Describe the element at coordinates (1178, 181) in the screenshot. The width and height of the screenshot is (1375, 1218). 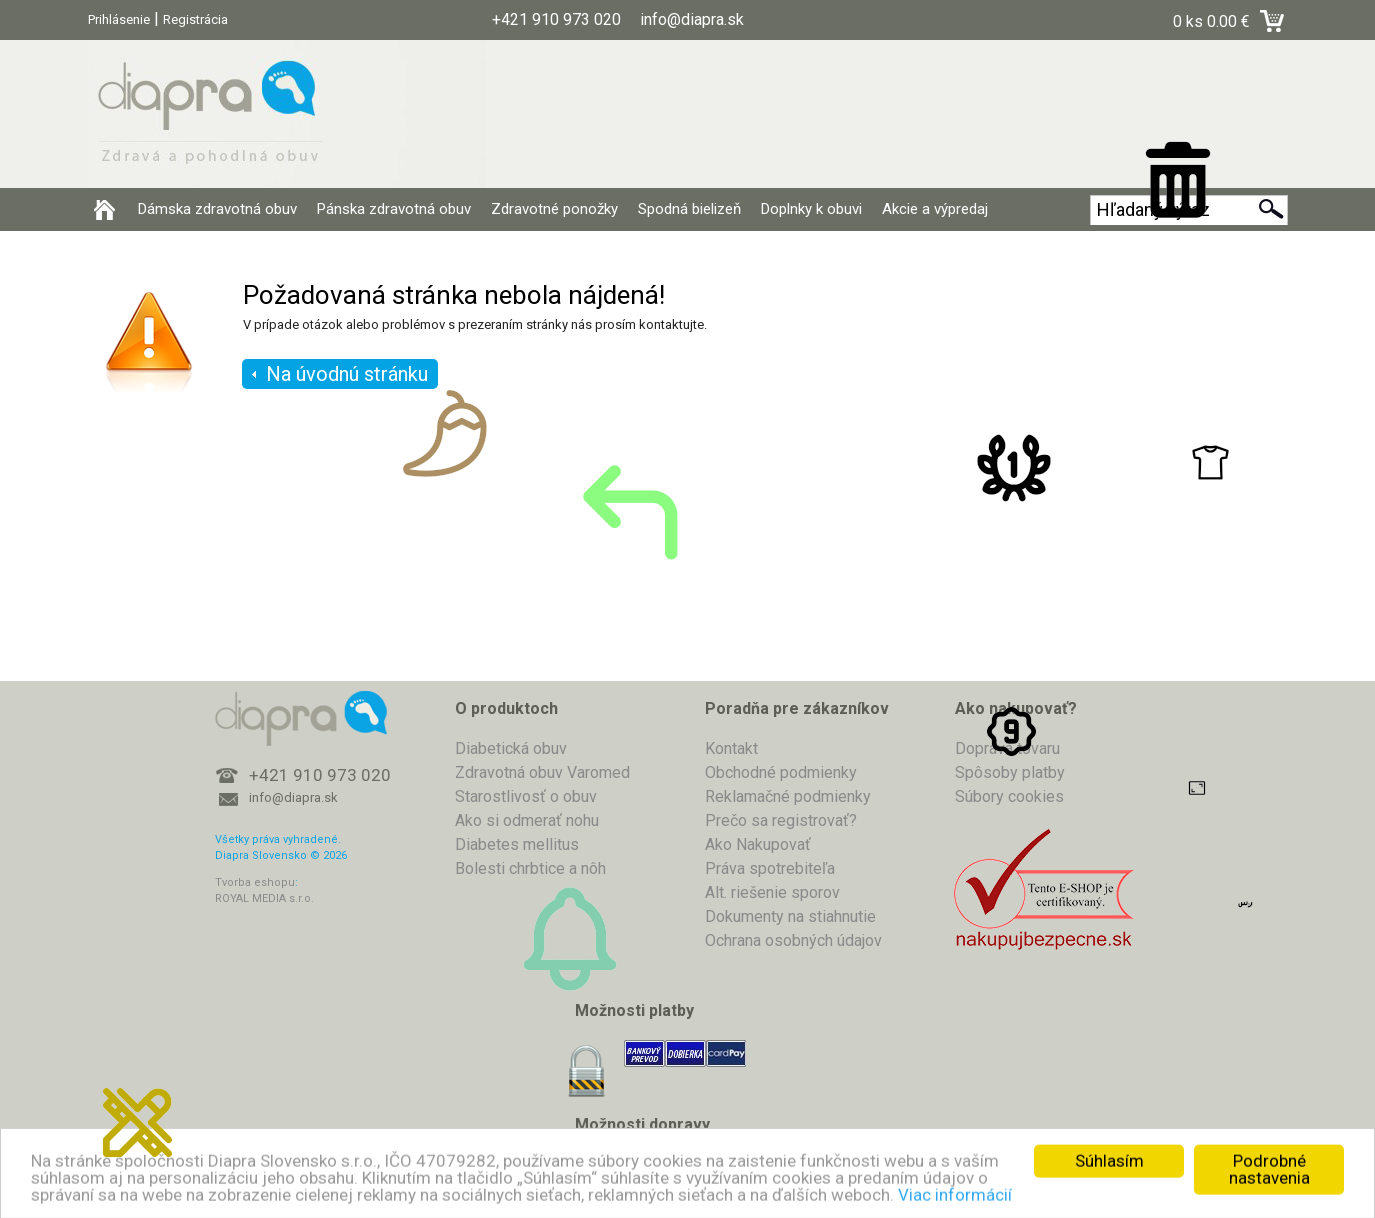
I see `delete selected item` at that location.